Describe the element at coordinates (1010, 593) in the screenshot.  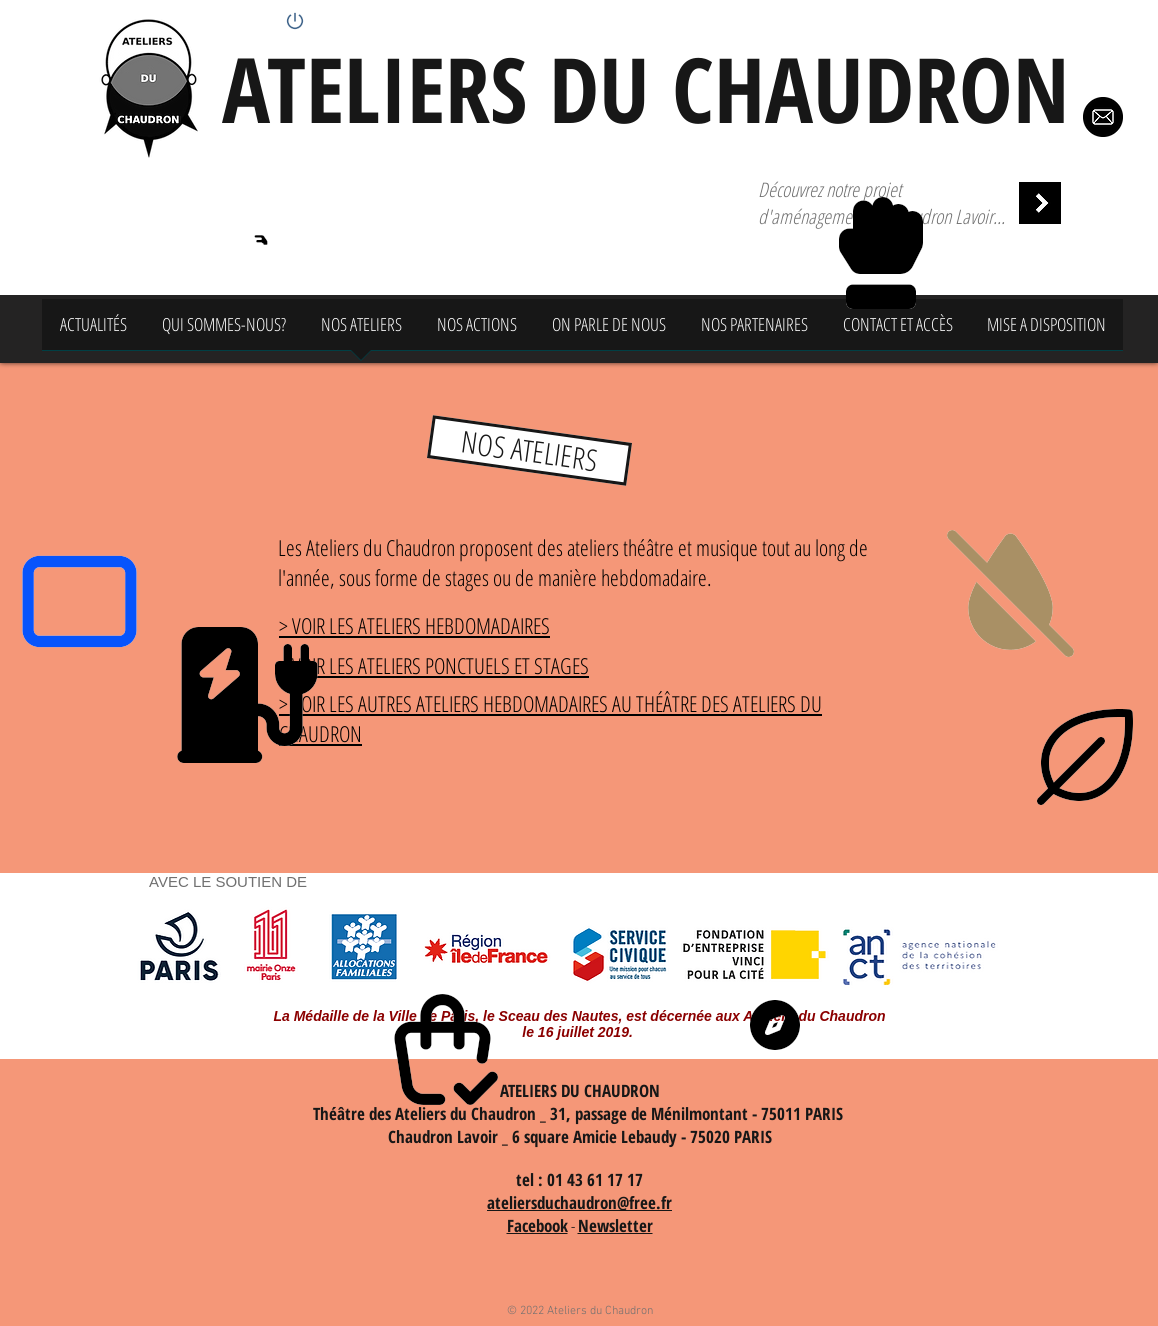
I see `disable water or liquid detection` at that location.